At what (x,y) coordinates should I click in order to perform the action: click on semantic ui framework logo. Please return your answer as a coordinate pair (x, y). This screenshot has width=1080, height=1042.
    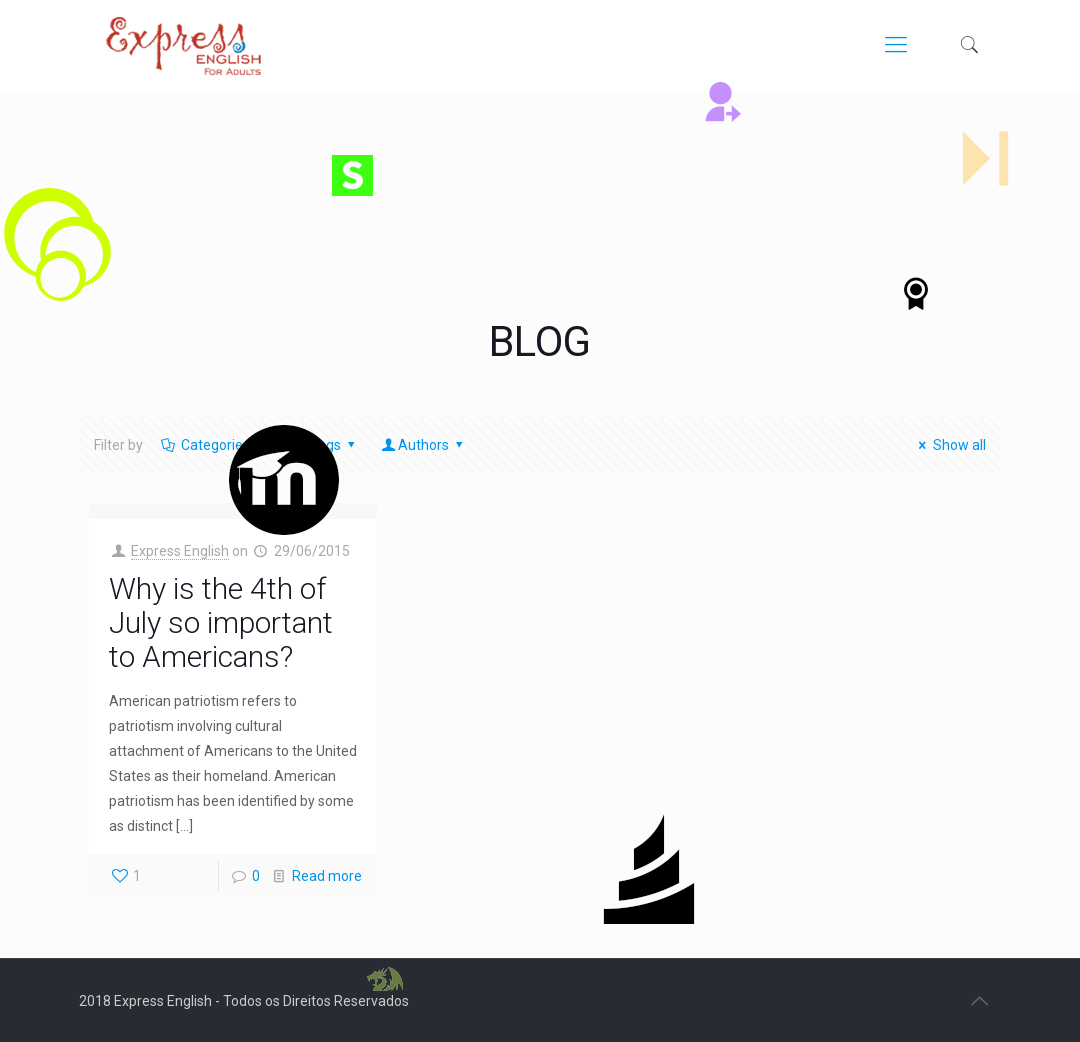
    Looking at the image, I should click on (352, 175).